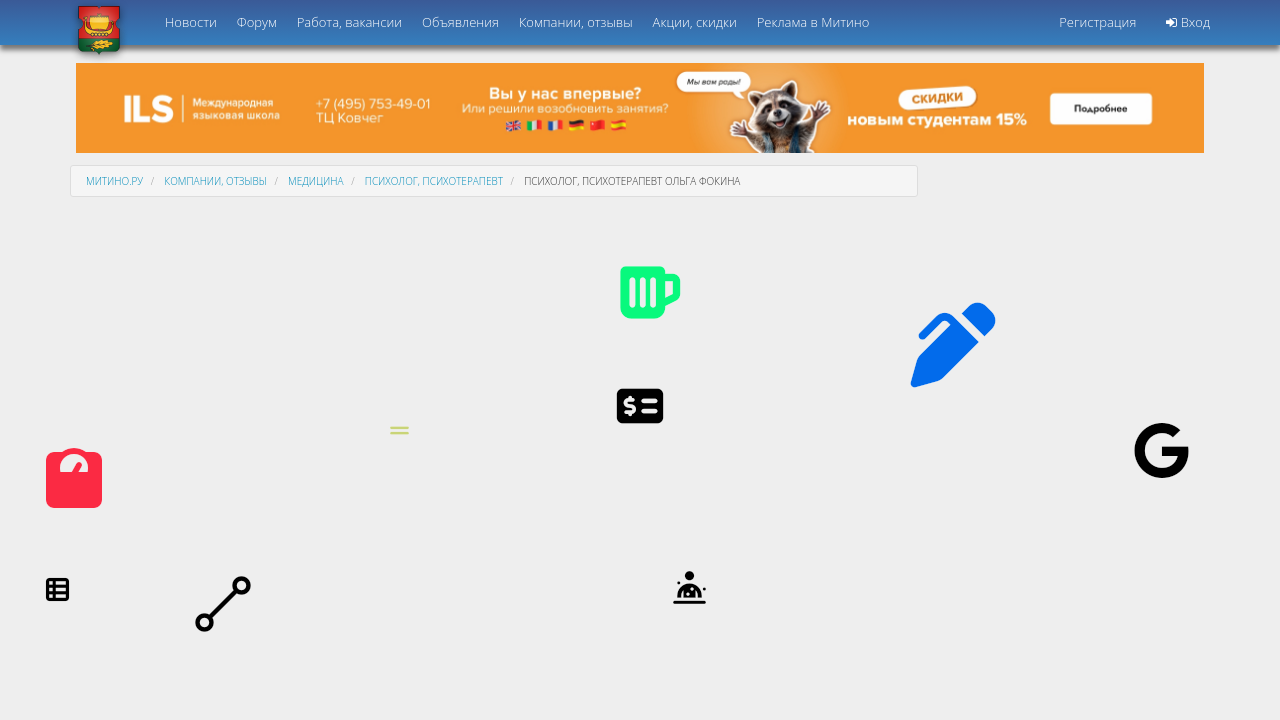 This screenshot has height=720, width=1280. What do you see at coordinates (953, 345) in the screenshot?
I see `edit or modify content` at bounding box center [953, 345].